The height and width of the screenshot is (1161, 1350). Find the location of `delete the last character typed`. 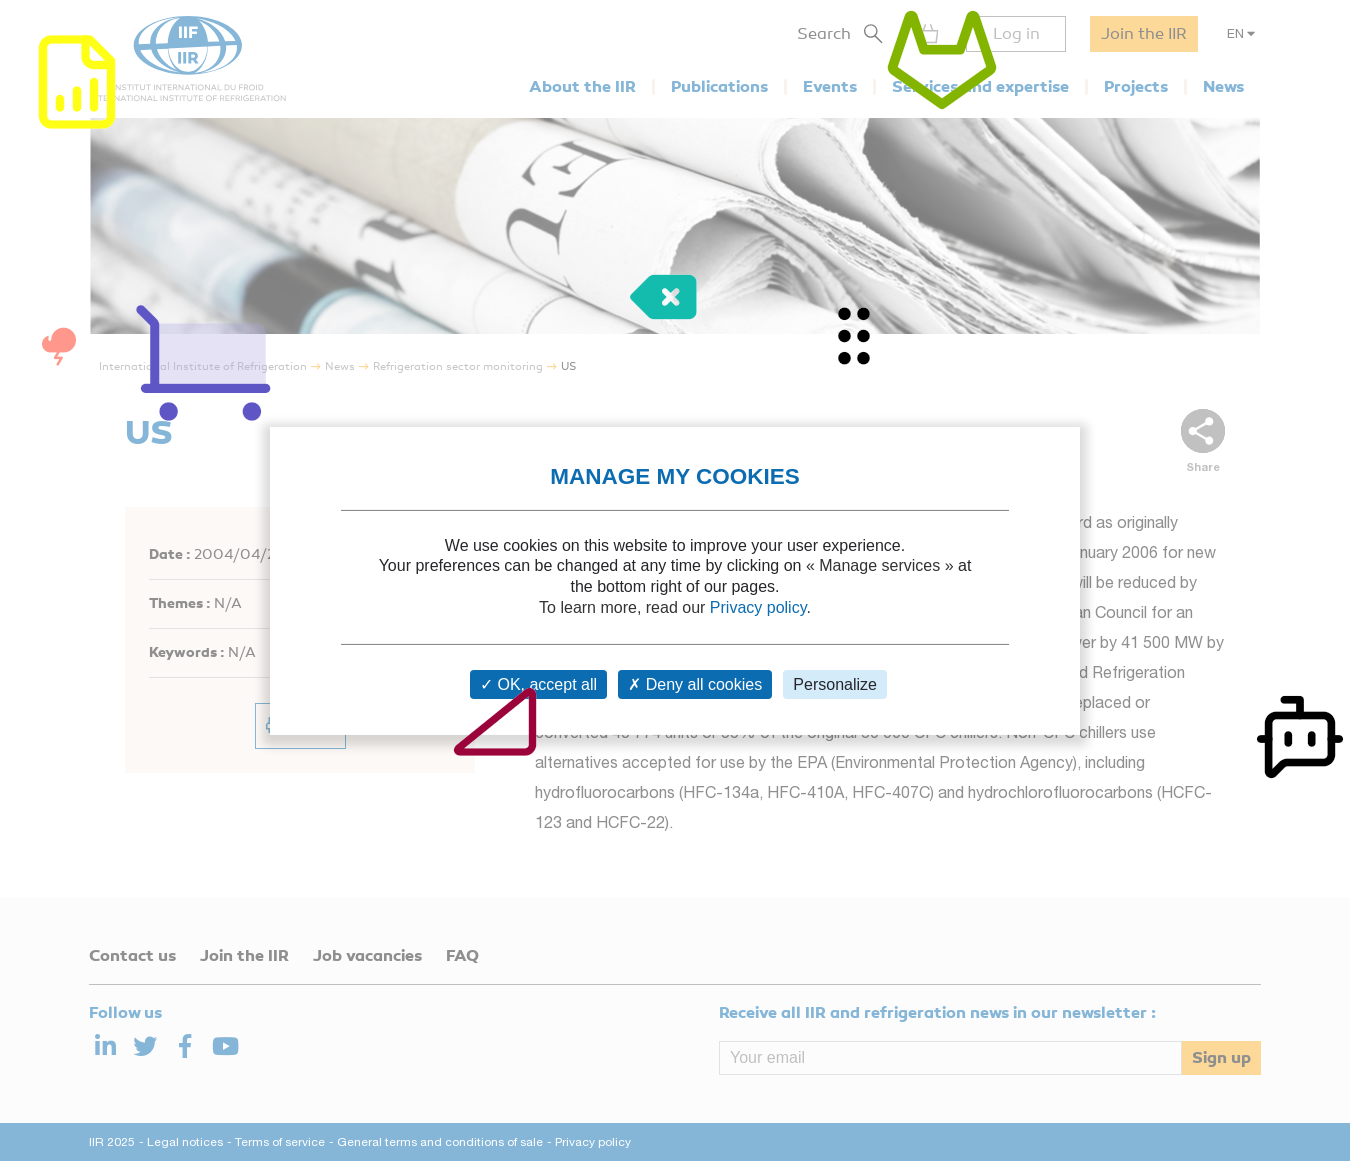

delete the last character typed is located at coordinates (667, 297).